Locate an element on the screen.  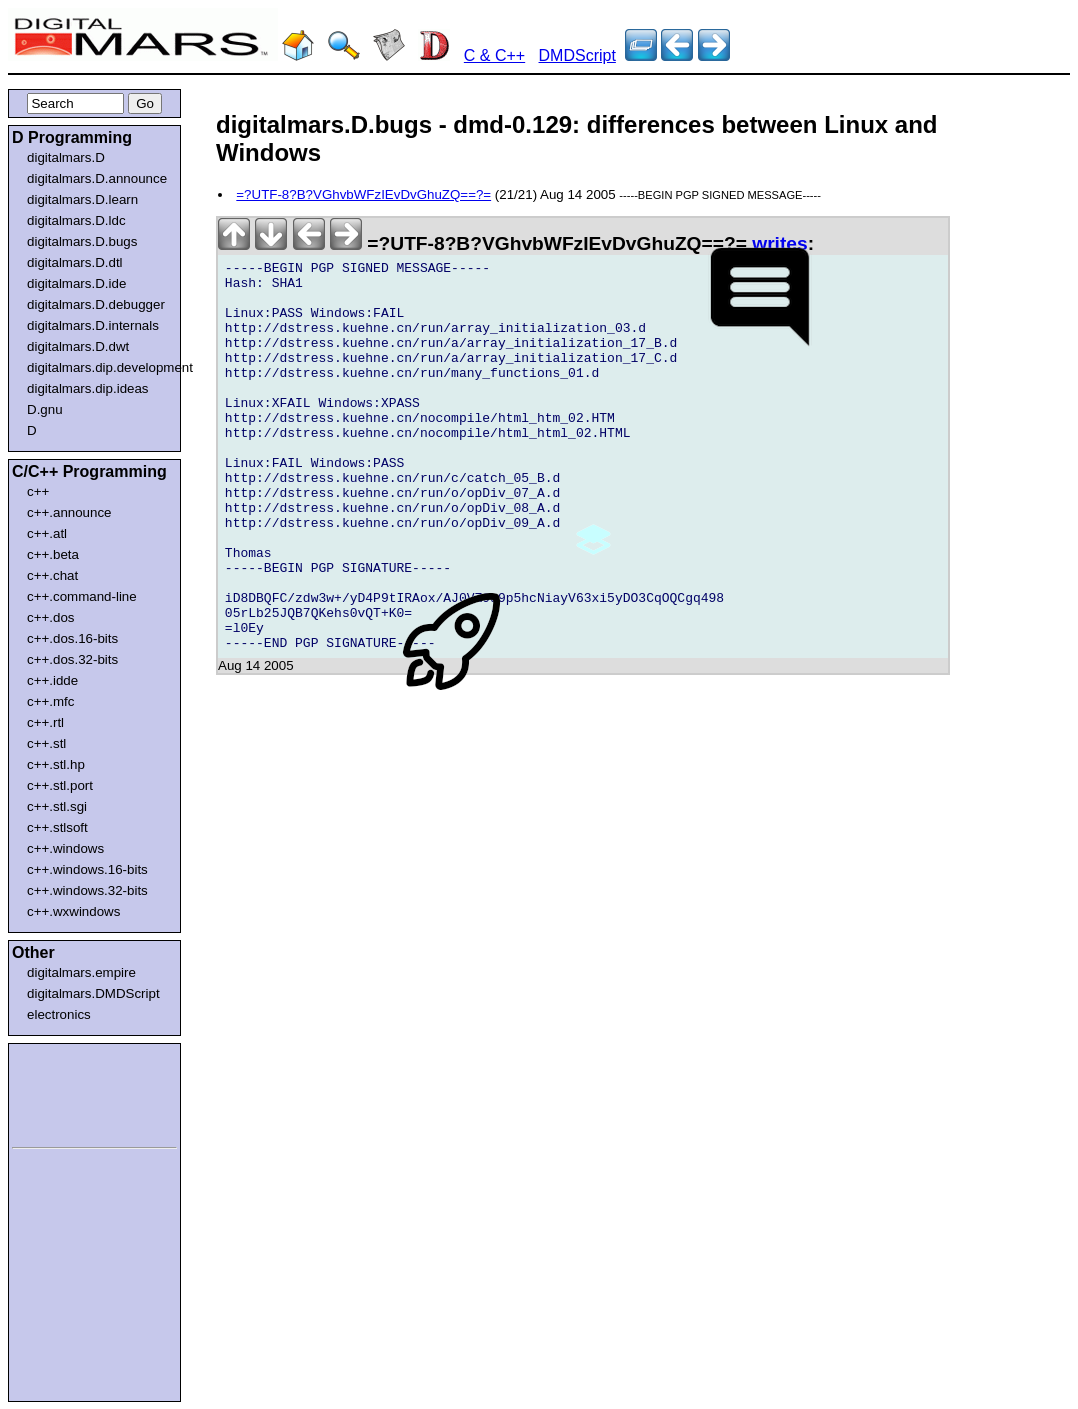
open comments section is located at coordinates (760, 297).